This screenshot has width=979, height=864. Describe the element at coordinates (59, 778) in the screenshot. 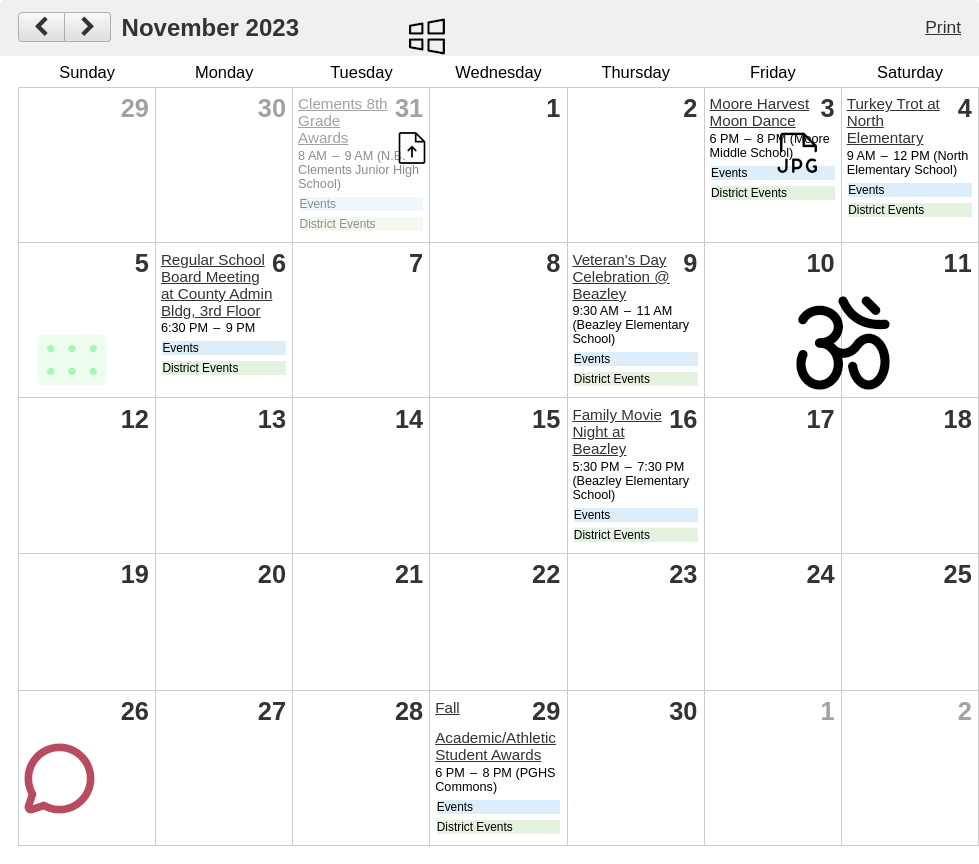

I see `open chat or messaging` at that location.